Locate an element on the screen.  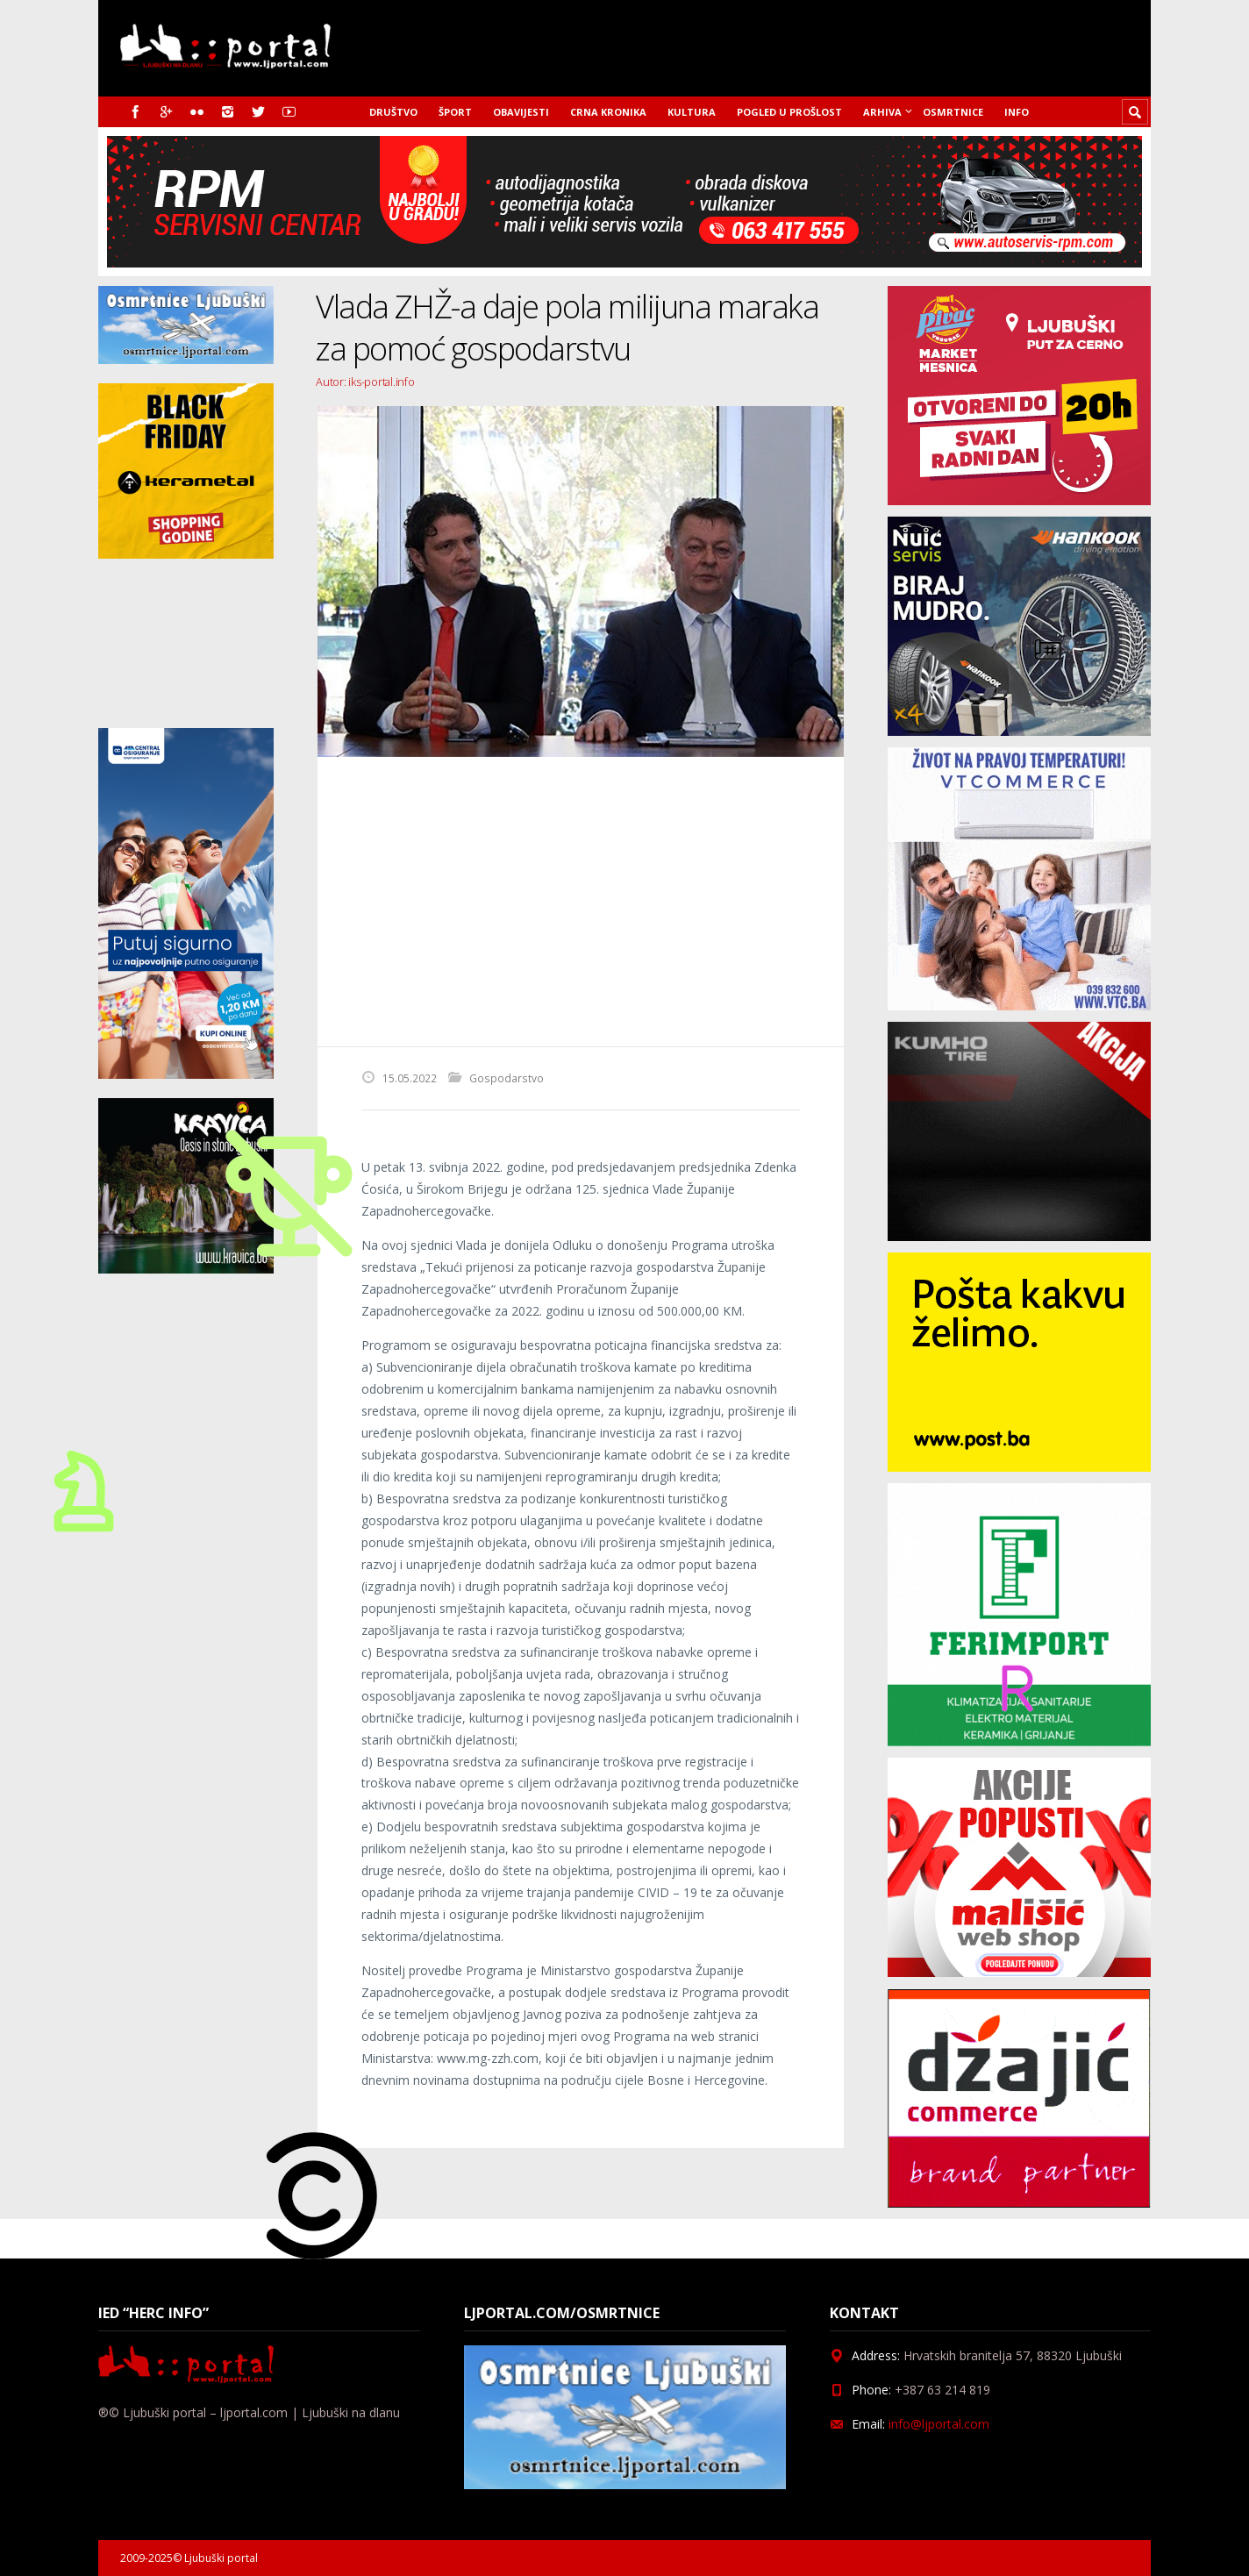
play chess or access chess game is located at coordinates (83, 1493).